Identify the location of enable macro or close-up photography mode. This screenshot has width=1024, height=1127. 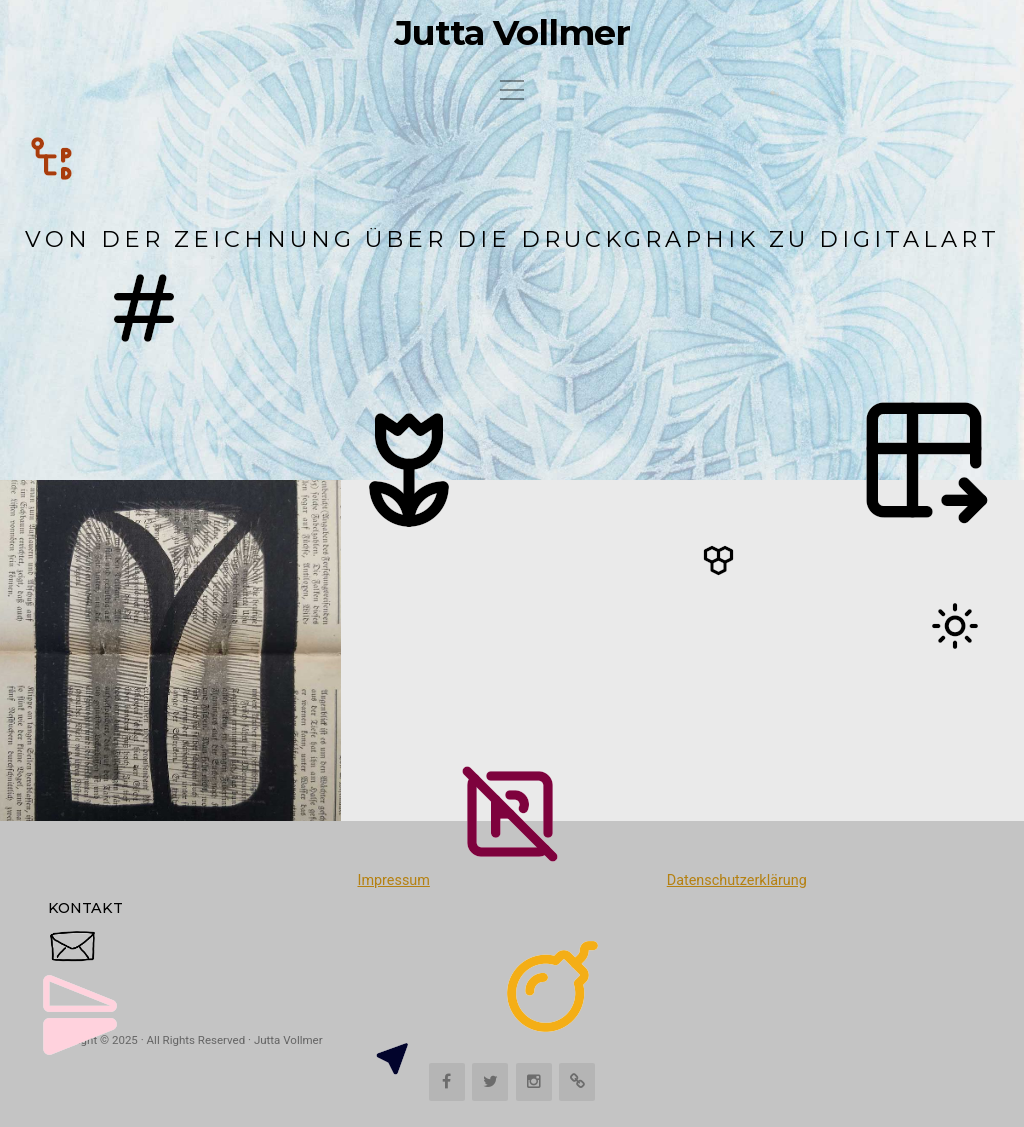
(409, 470).